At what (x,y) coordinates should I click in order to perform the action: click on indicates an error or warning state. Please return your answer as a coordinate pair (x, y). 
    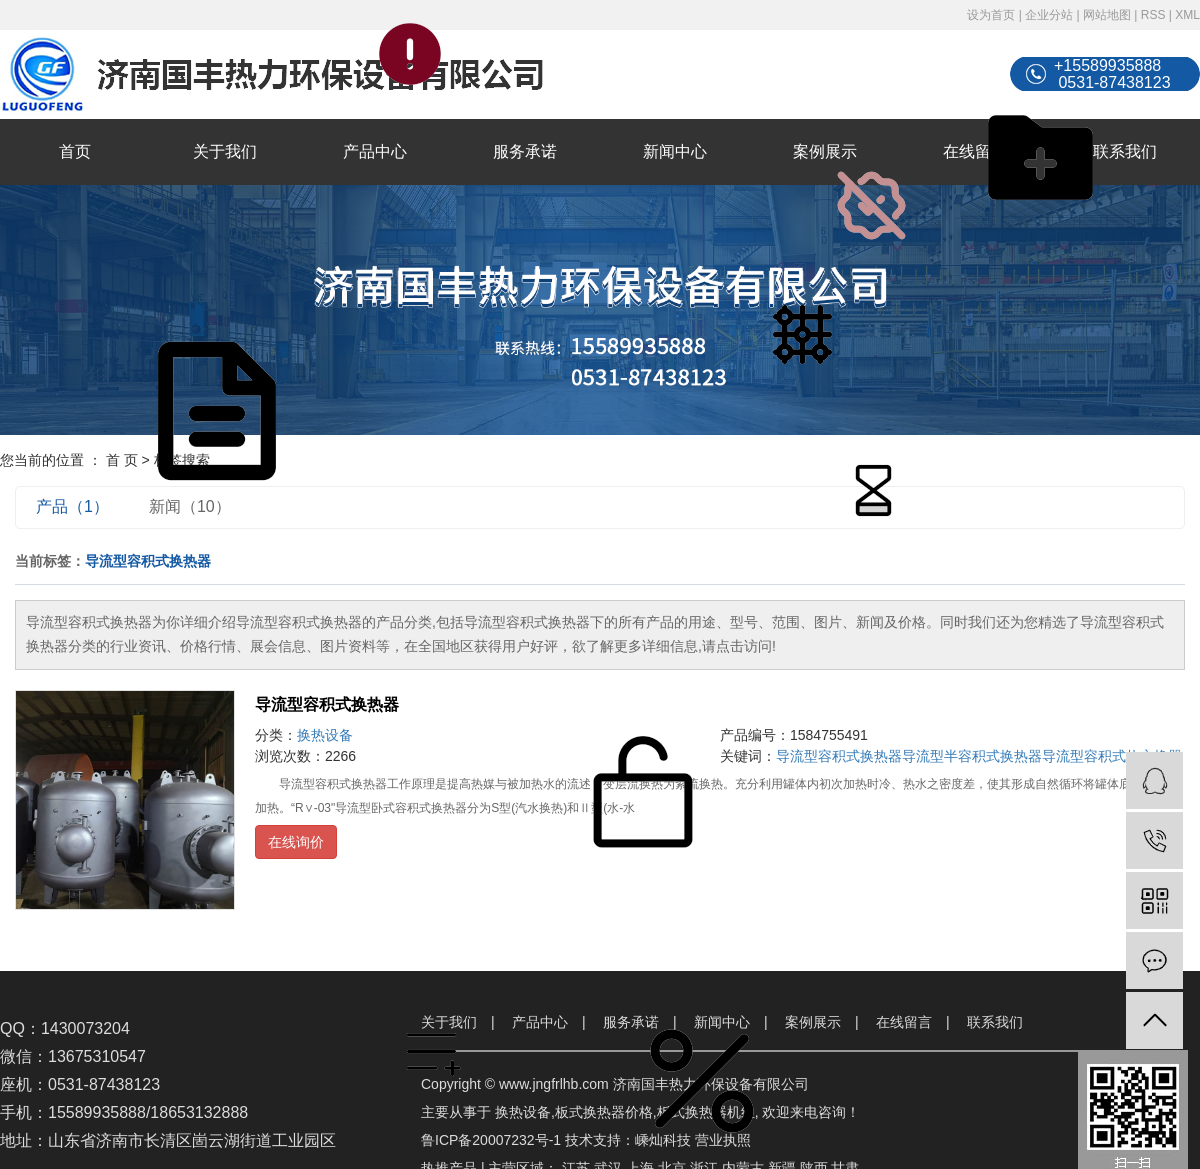
    Looking at the image, I should click on (410, 54).